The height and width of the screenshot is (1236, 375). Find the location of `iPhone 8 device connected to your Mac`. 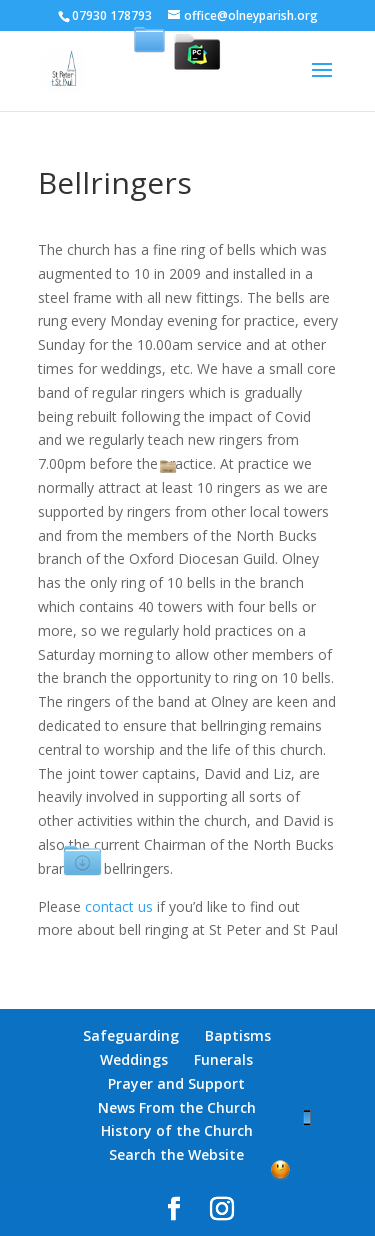

iPhone 8 device connected to your Mac is located at coordinates (307, 1118).